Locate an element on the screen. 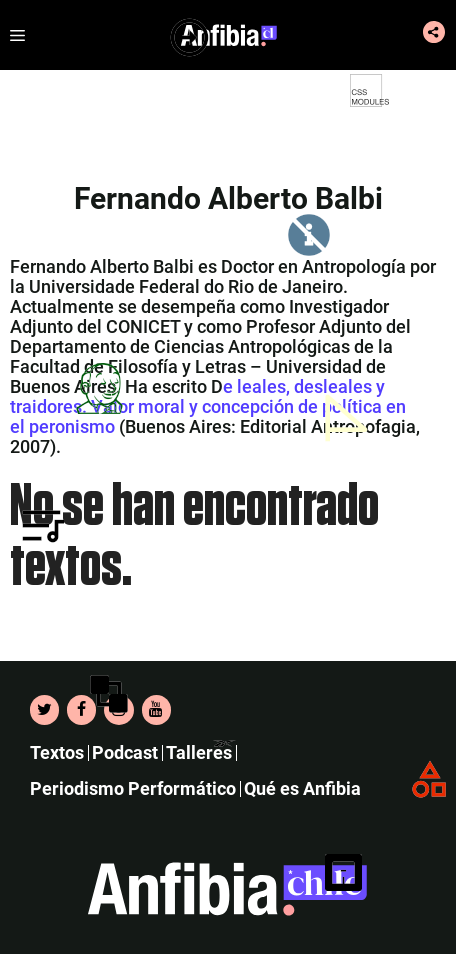 This screenshot has height=954, width=456. view your playlist is located at coordinates (41, 525).